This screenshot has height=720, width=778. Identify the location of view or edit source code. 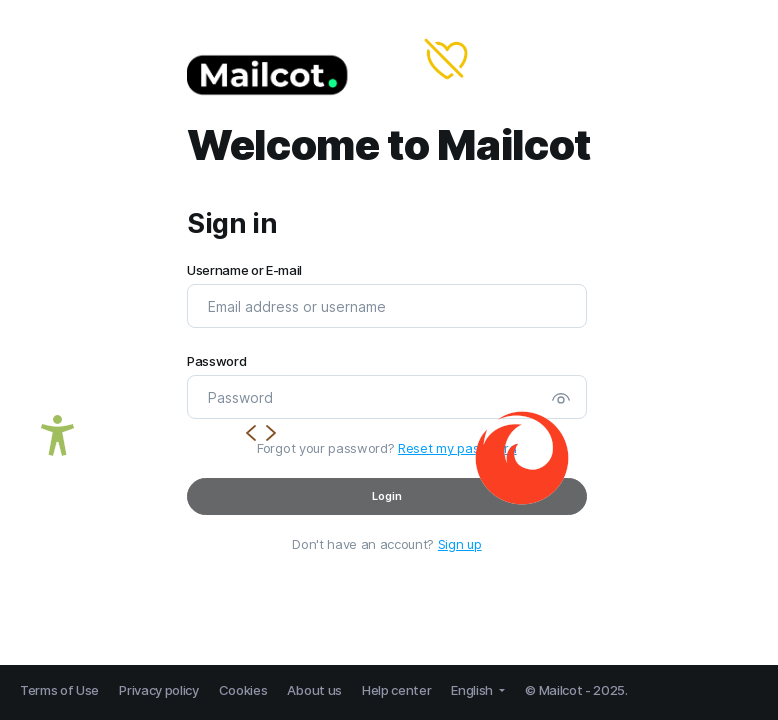
(261, 433).